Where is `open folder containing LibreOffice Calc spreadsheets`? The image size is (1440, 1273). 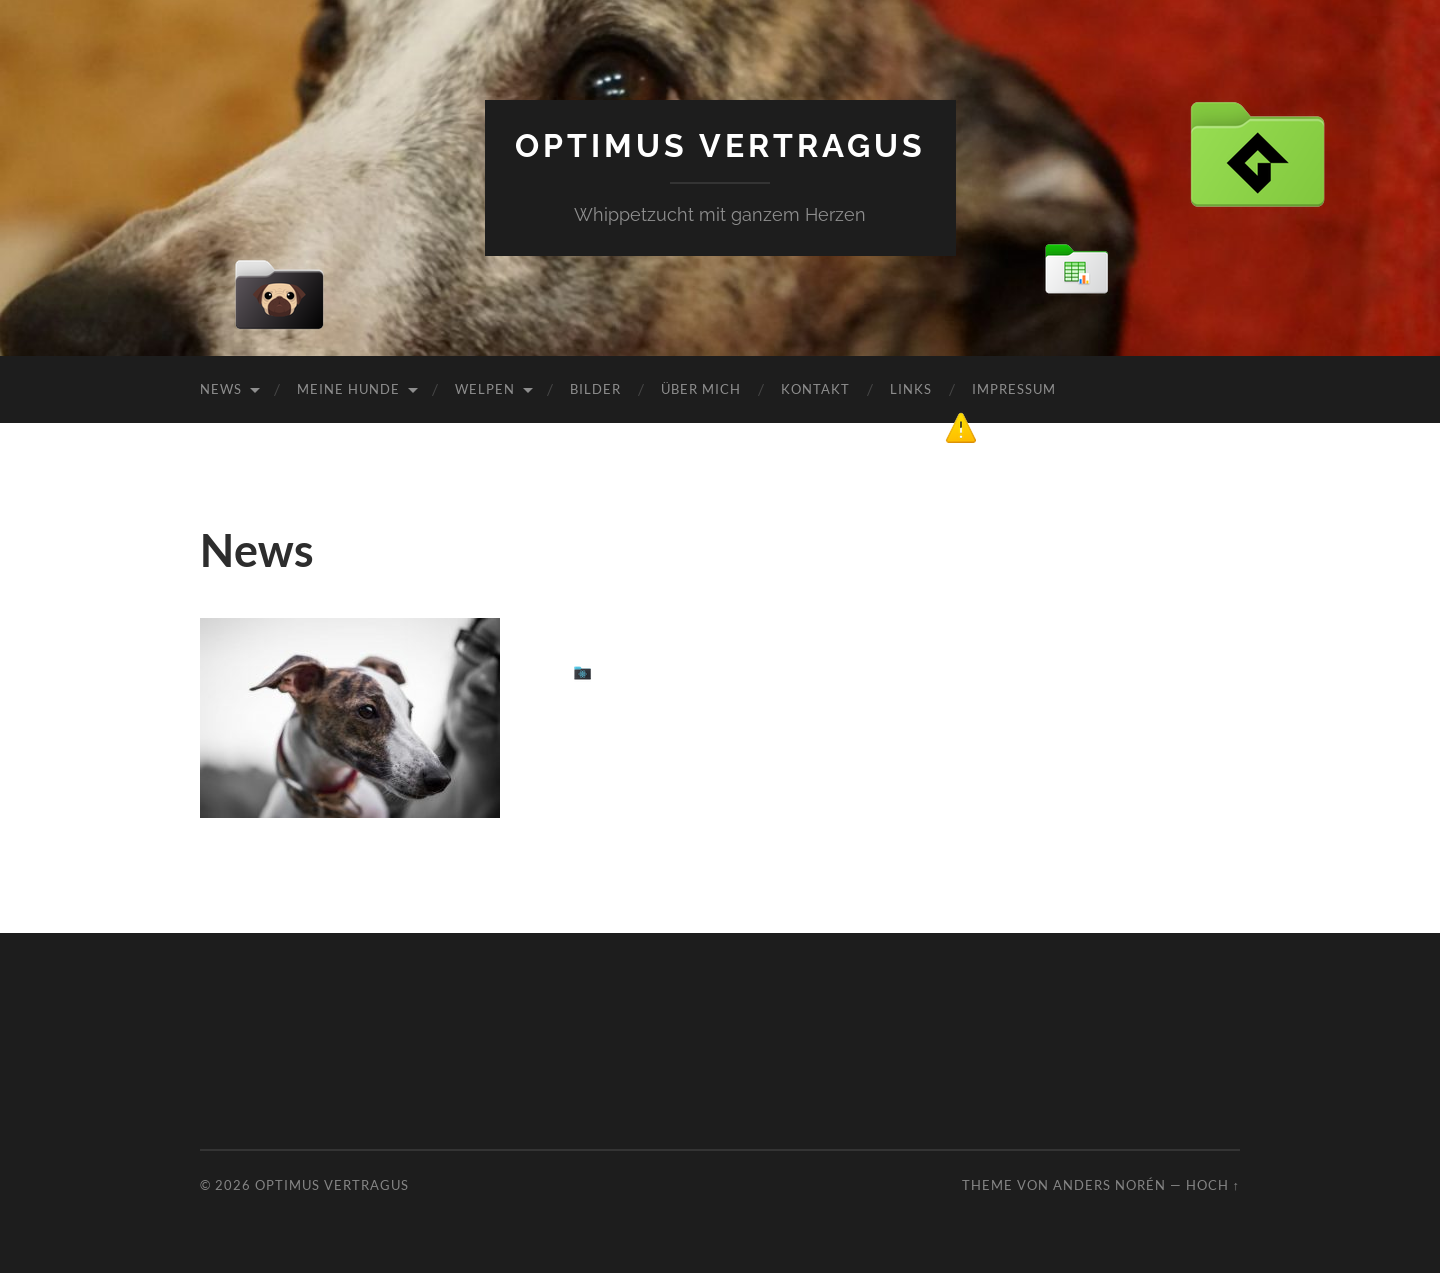 open folder containing LibreOffice Calc spreadsheets is located at coordinates (1076, 270).